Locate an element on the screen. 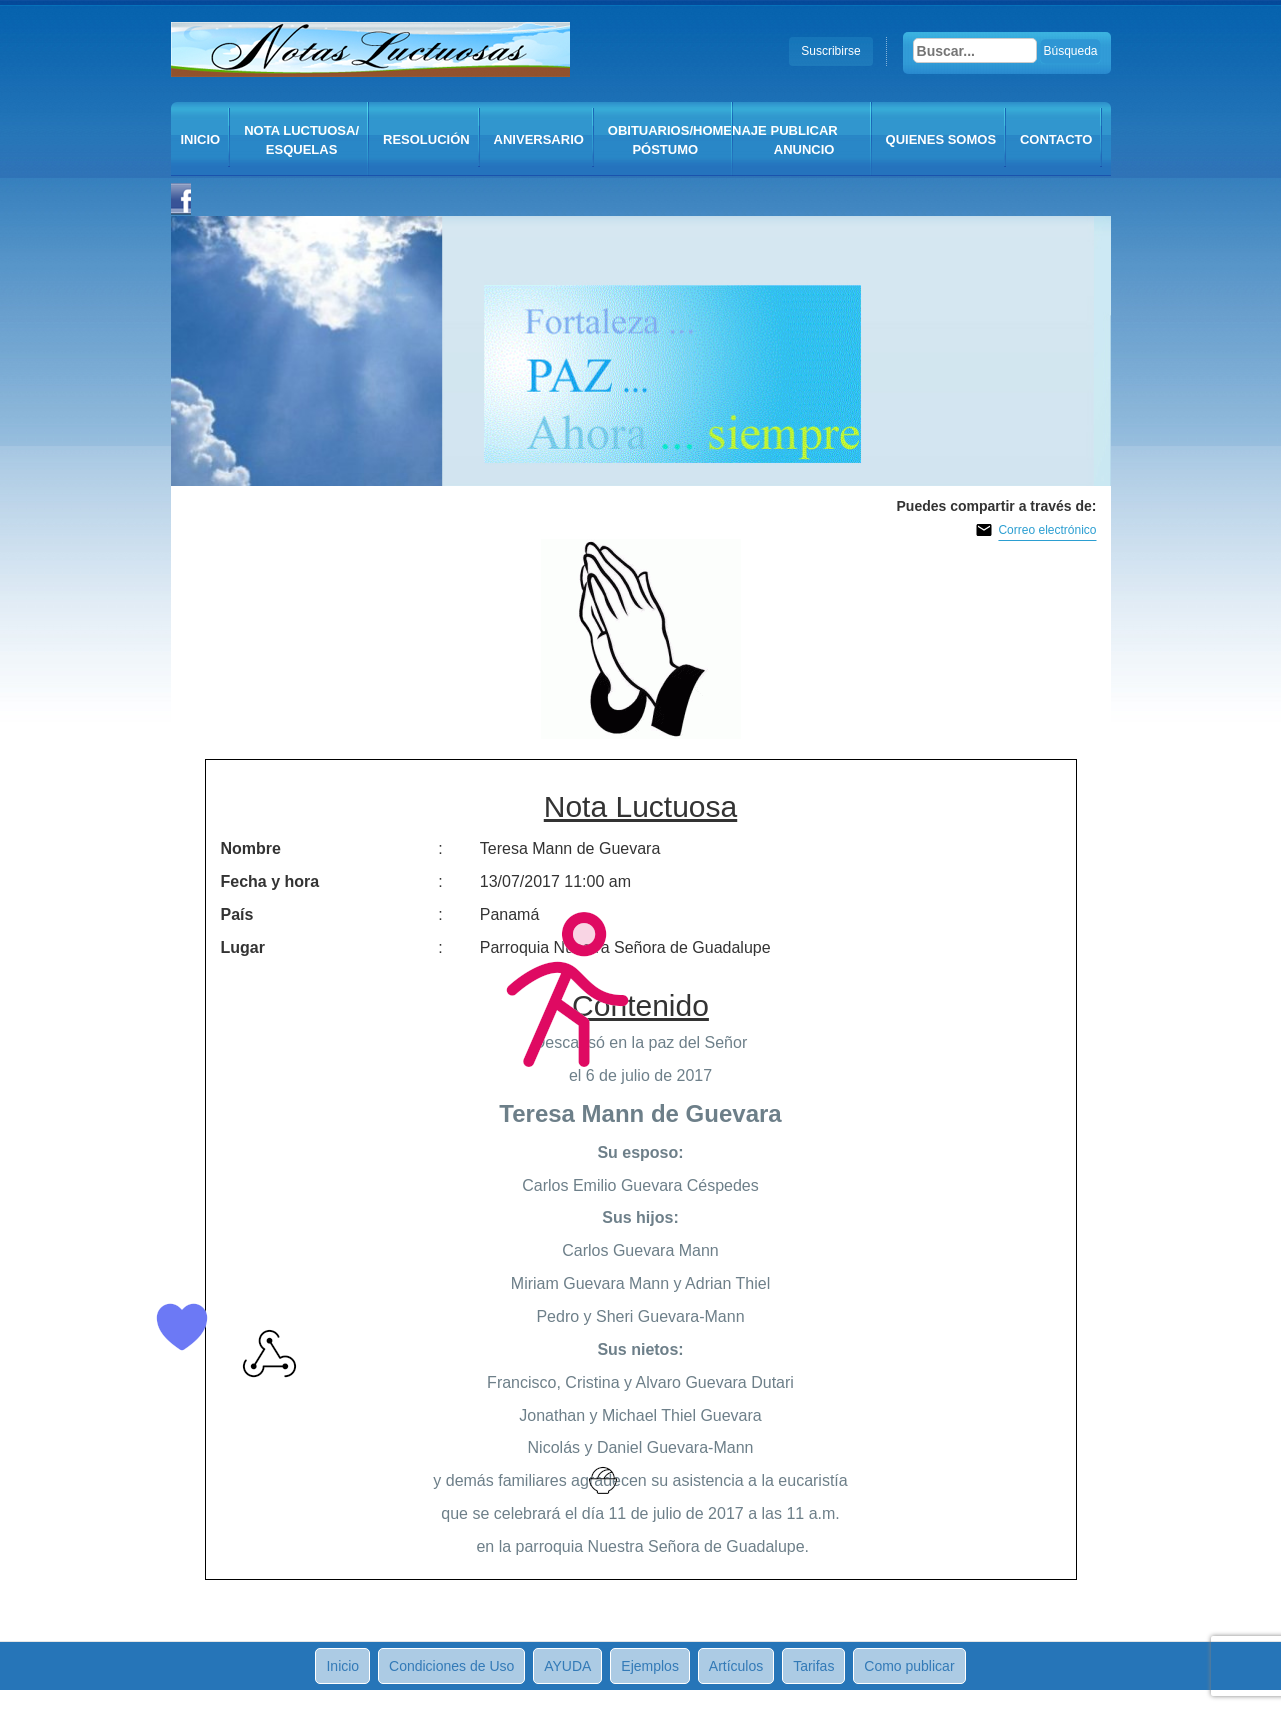  view food or meal options is located at coordinates (603, 1481).